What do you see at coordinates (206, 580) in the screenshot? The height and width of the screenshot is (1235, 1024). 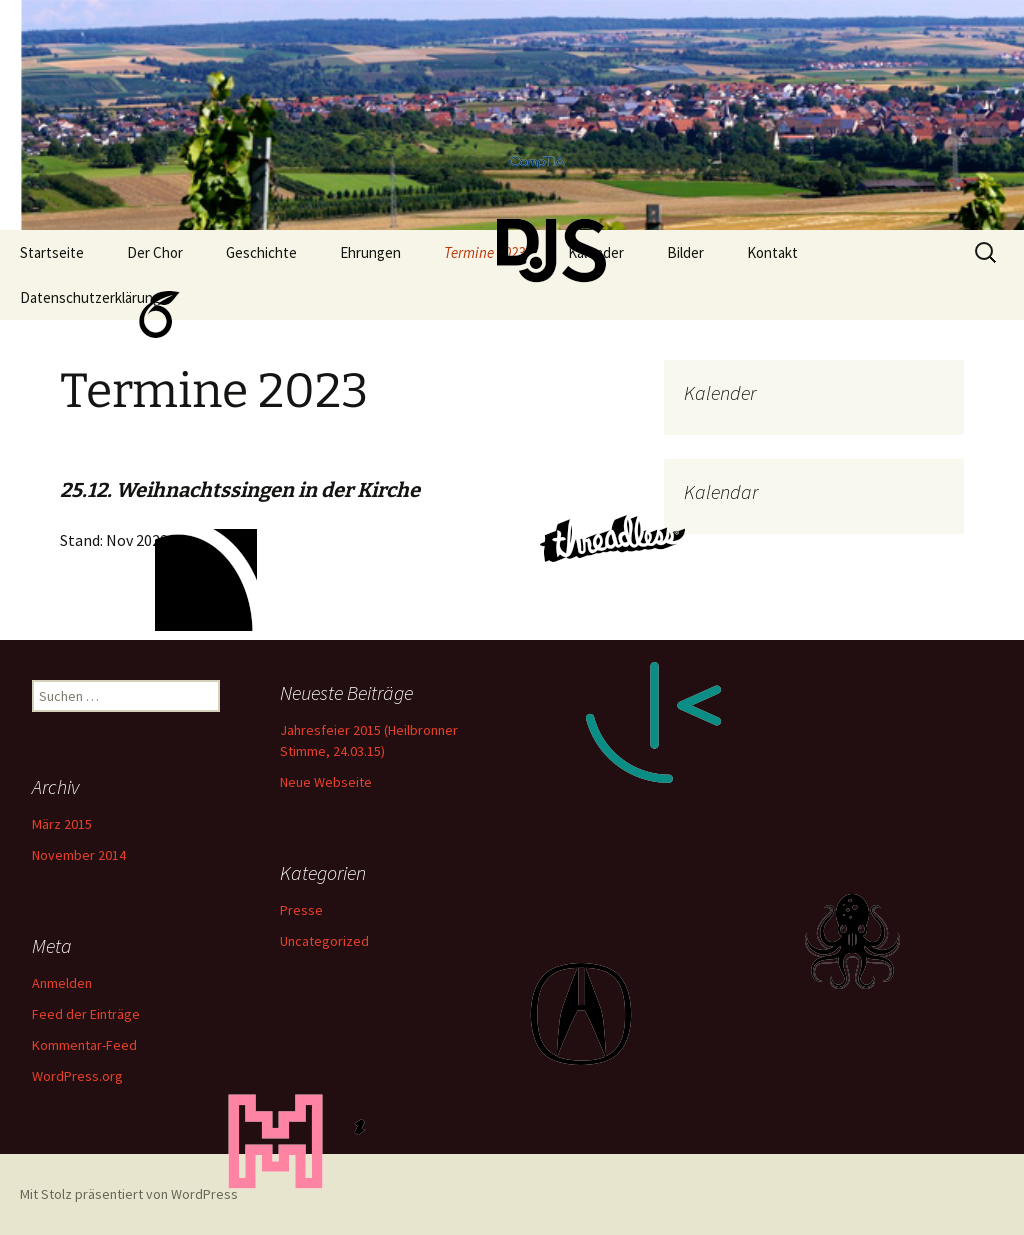 I see `open zerodha trading app` at bounding box center [206, 580].